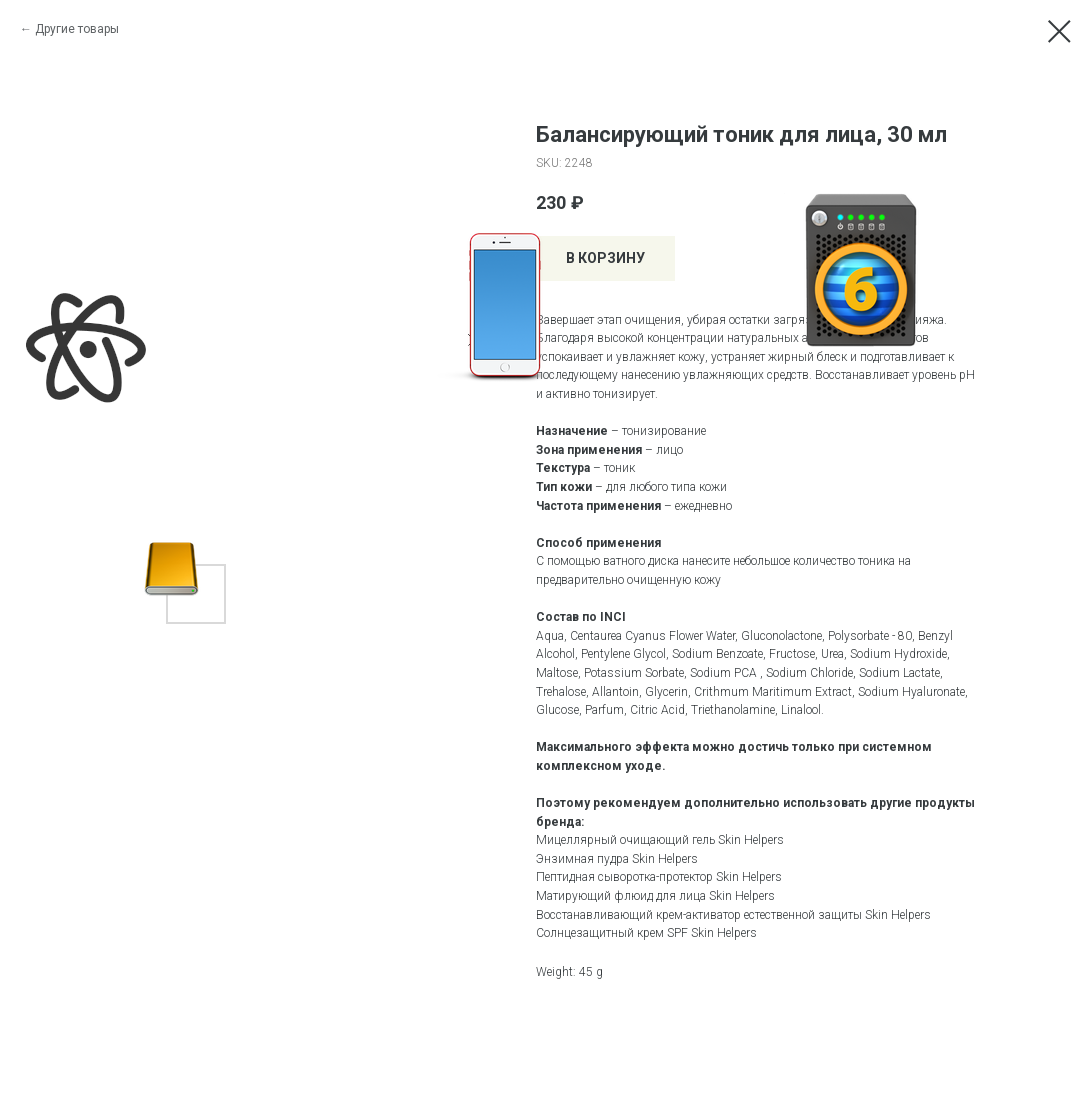 This screenshot has width=1091, height=1101. I want to click on indicates a connected iPhone device, so click(505, 307).